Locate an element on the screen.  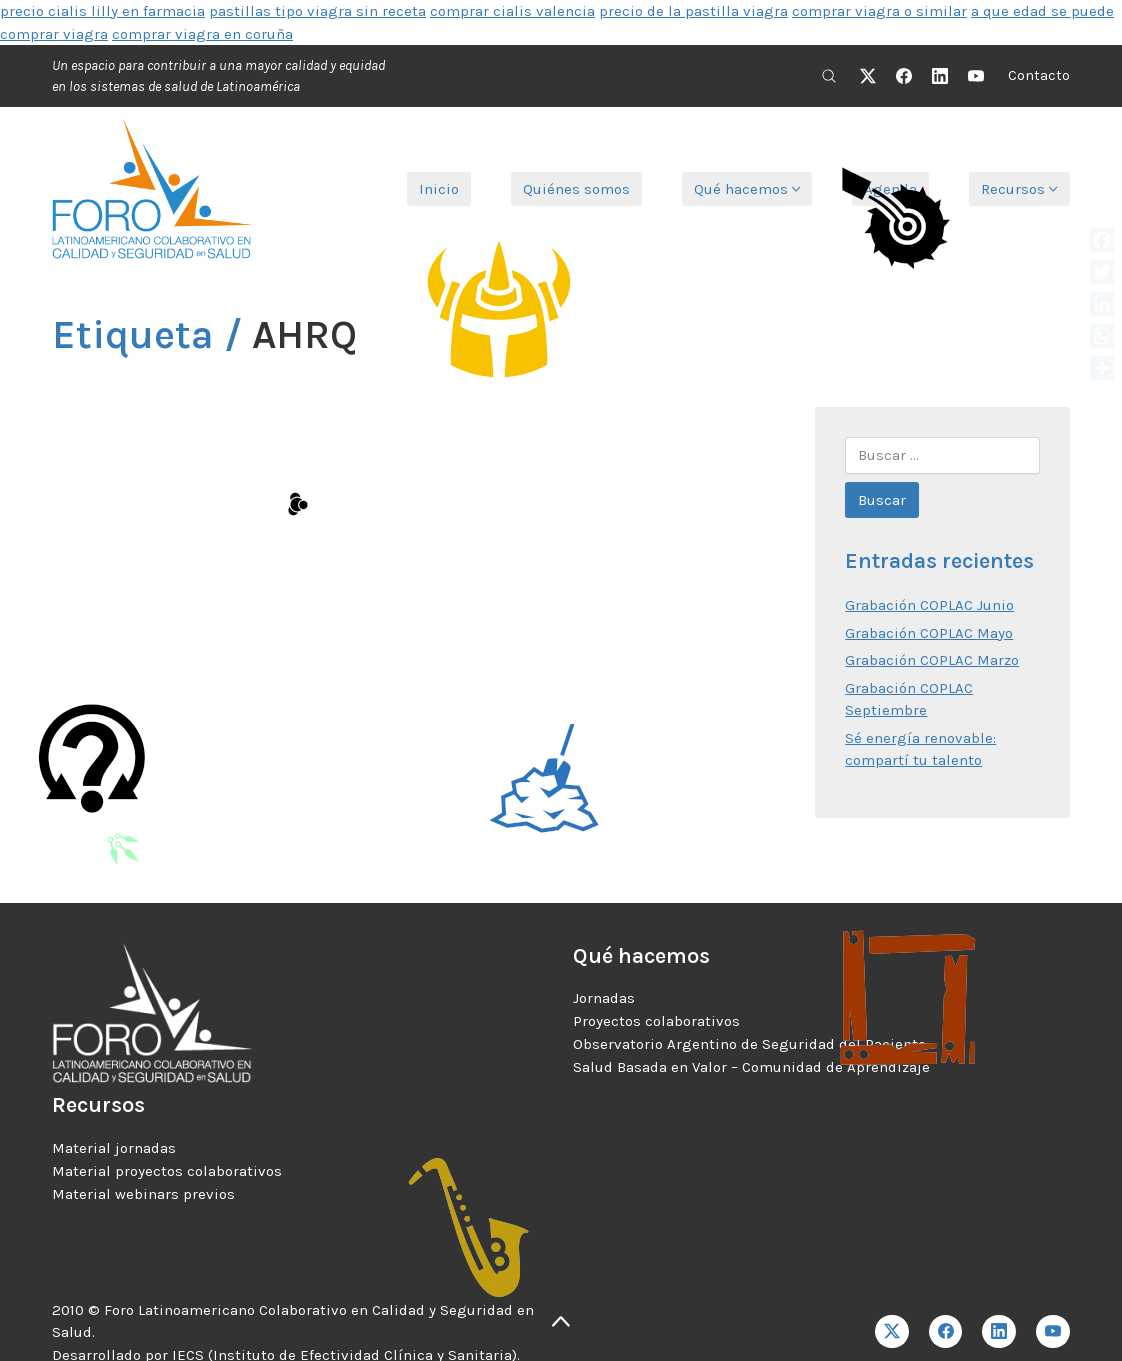
equip helmet or headgear is located at coordinates (499, 309).